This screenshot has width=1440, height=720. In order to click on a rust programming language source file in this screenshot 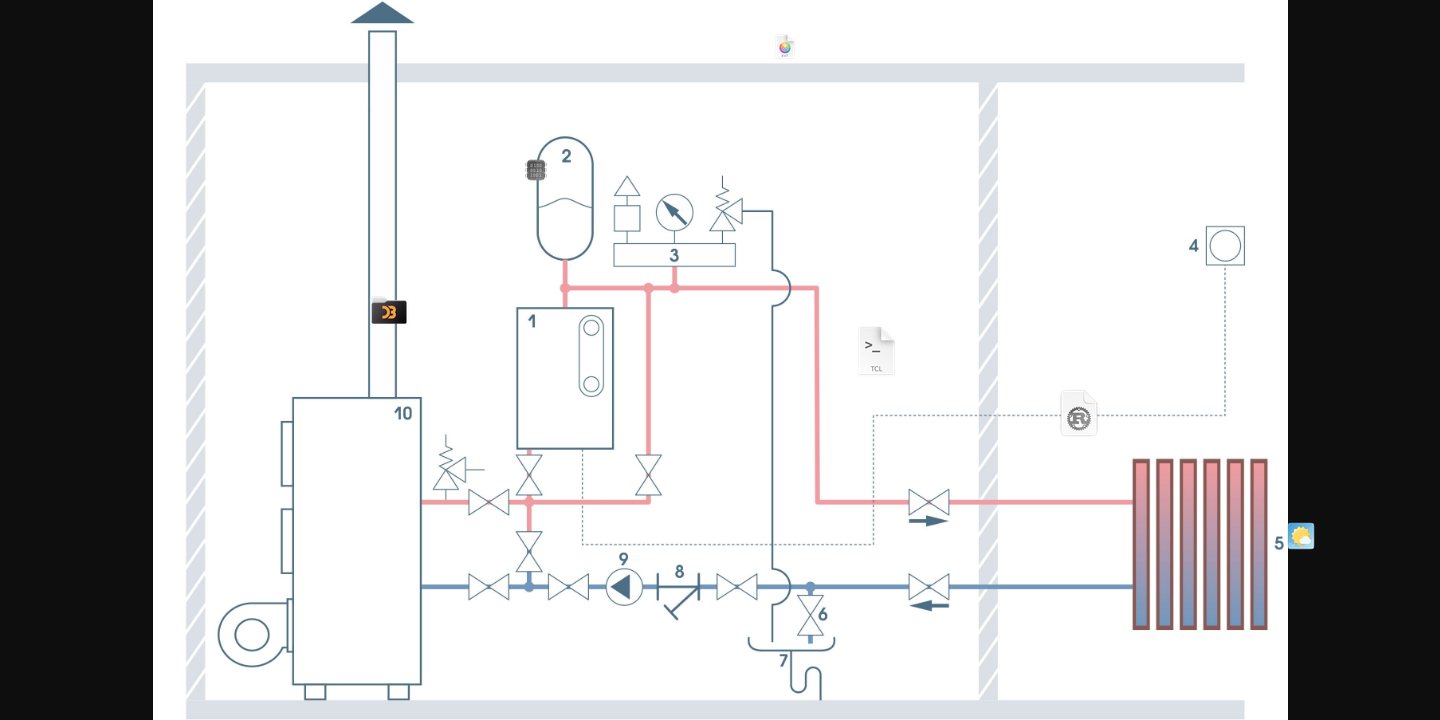, I will do `click(1079, 413)`.